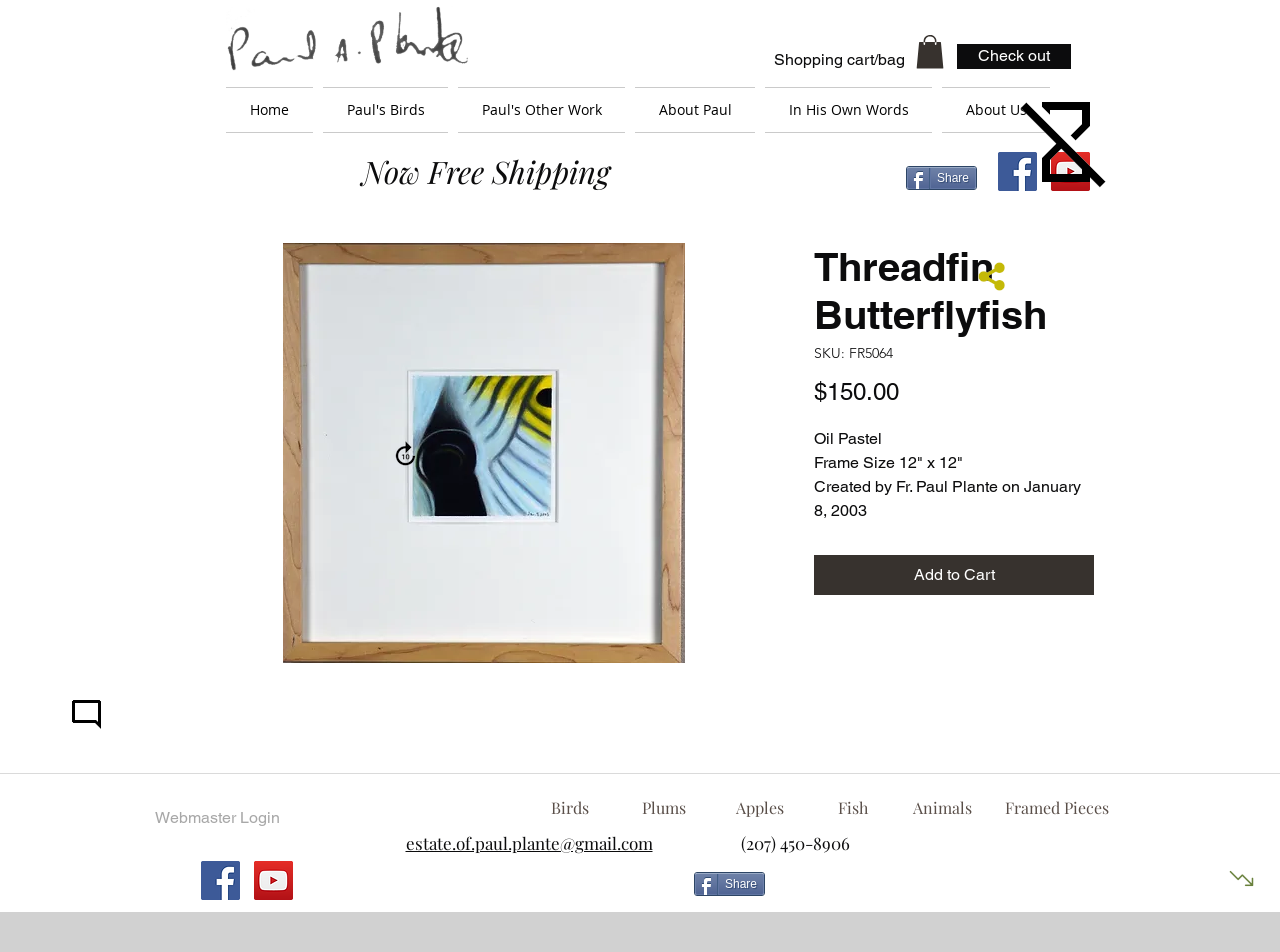 The height and width of the screenshot is (952, 1280). What do you see at coordinates (405, 454) in the screenshot?
I see `skip forward 10 seconds in media playback` at bounding box center [405, 454].